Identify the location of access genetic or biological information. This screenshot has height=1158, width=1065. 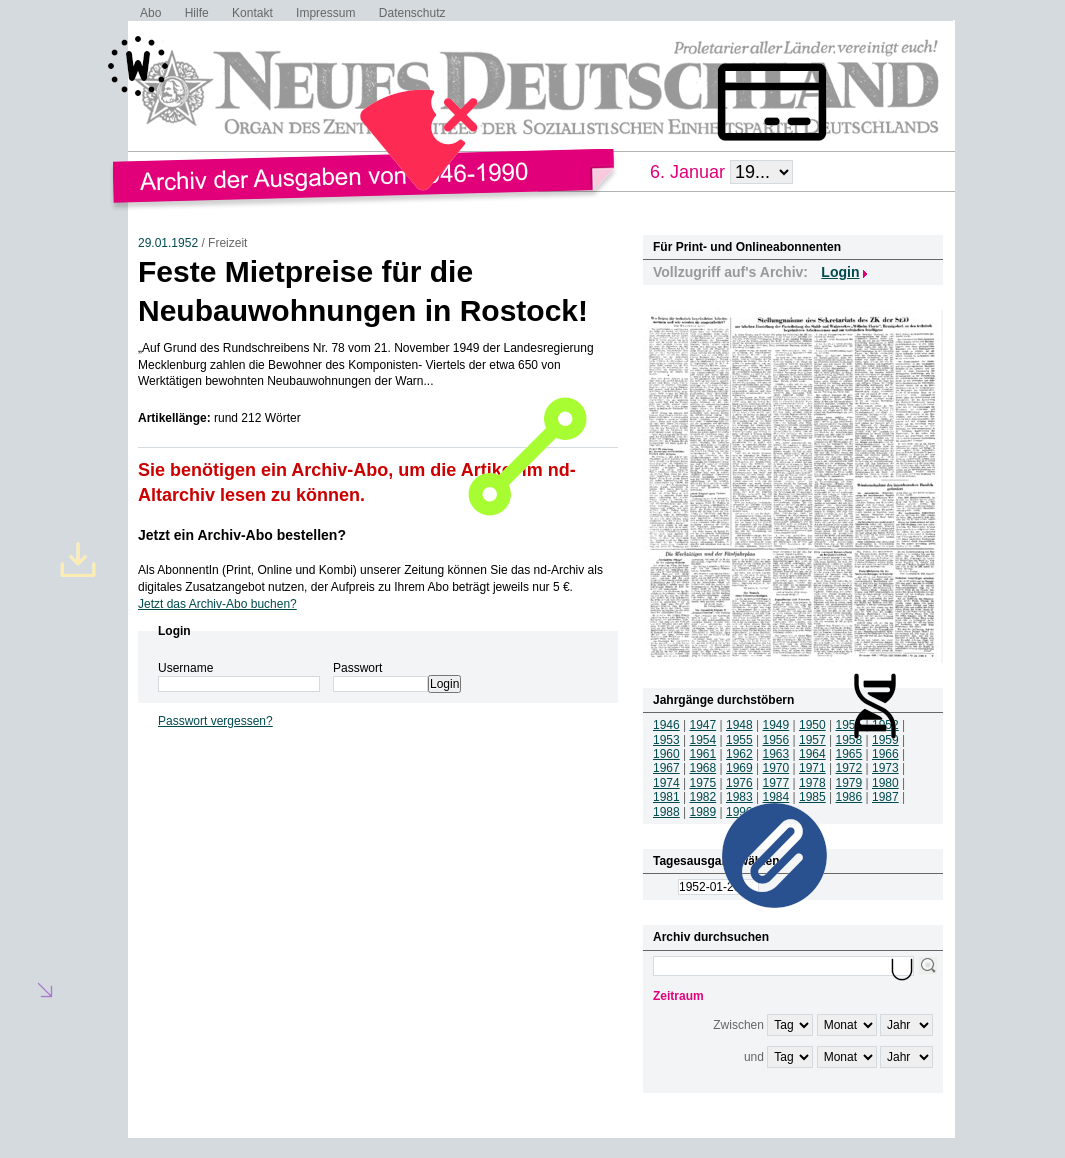
(875, 706).